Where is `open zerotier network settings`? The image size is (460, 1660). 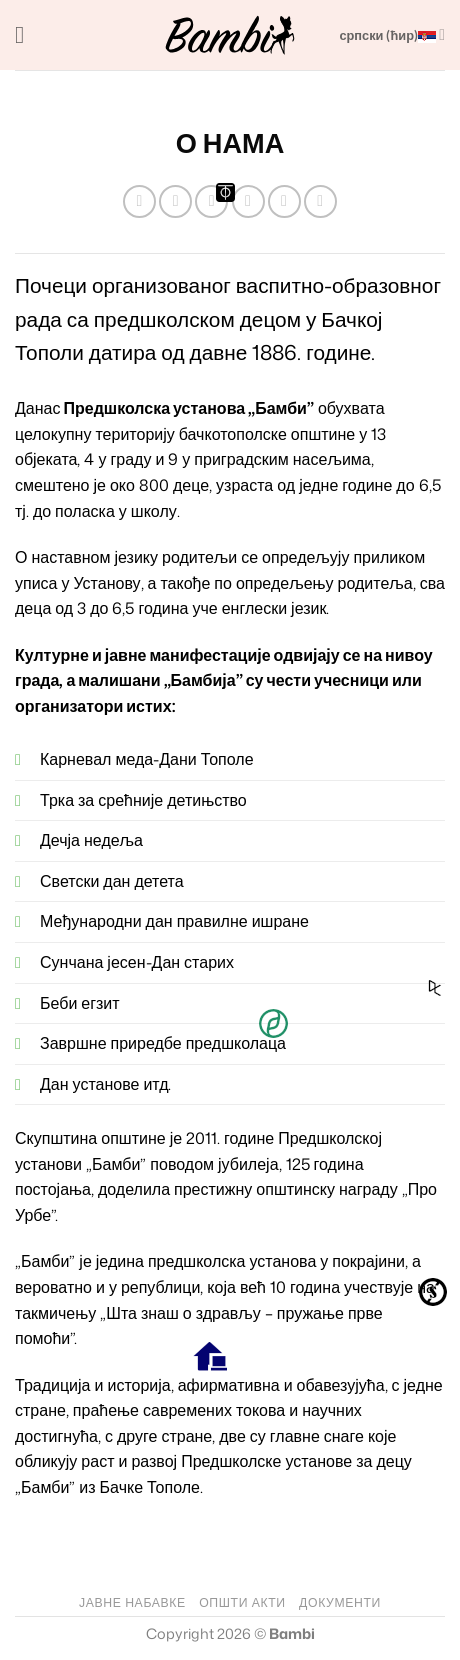 open zerotier network settings is located at coordinates (225, 192).